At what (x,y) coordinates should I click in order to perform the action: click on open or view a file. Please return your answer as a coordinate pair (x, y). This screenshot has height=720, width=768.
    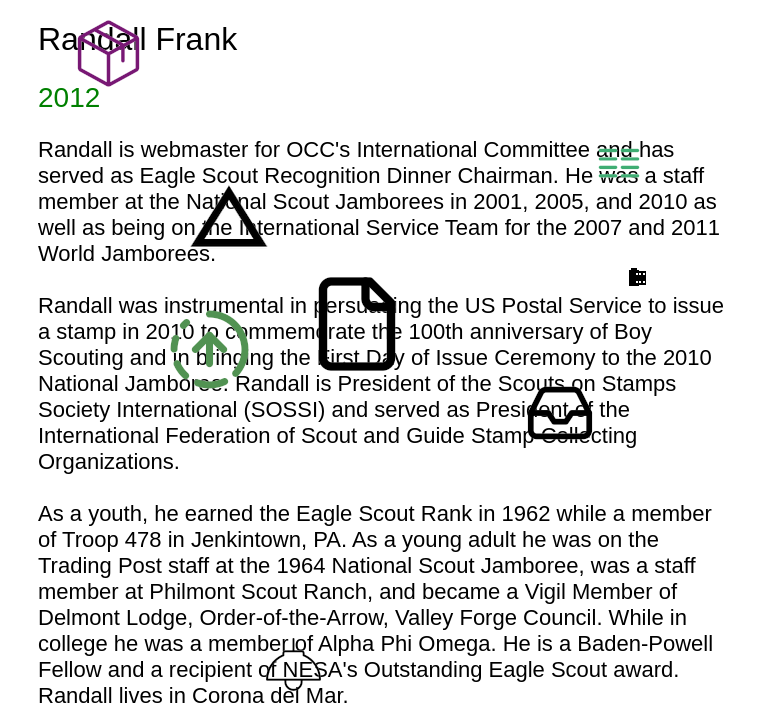
    Looking at the image, I should click on (357, 324).